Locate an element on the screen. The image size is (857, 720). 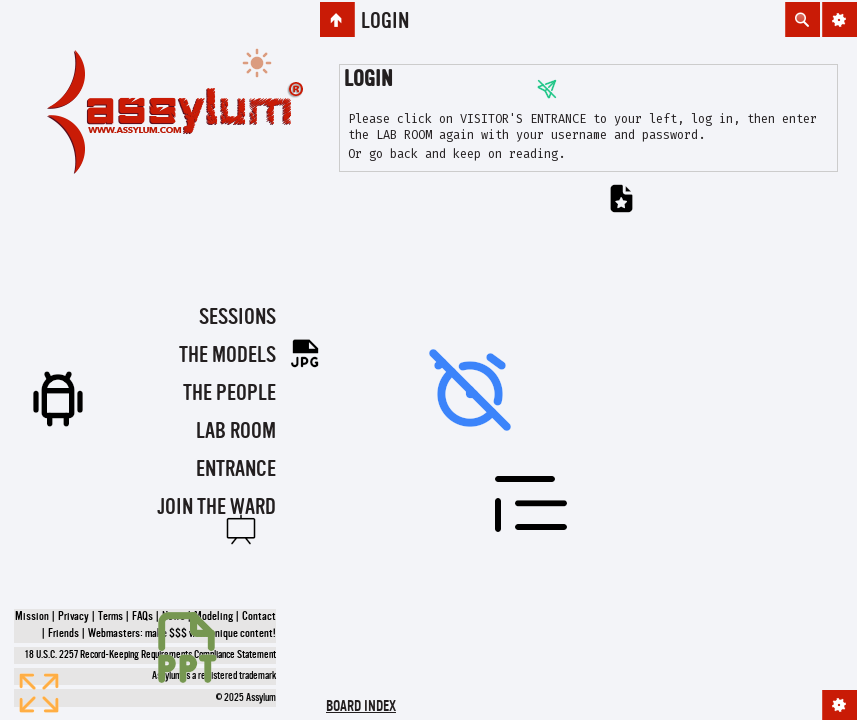
android device or app indicator is located at coordinates (58, 399).